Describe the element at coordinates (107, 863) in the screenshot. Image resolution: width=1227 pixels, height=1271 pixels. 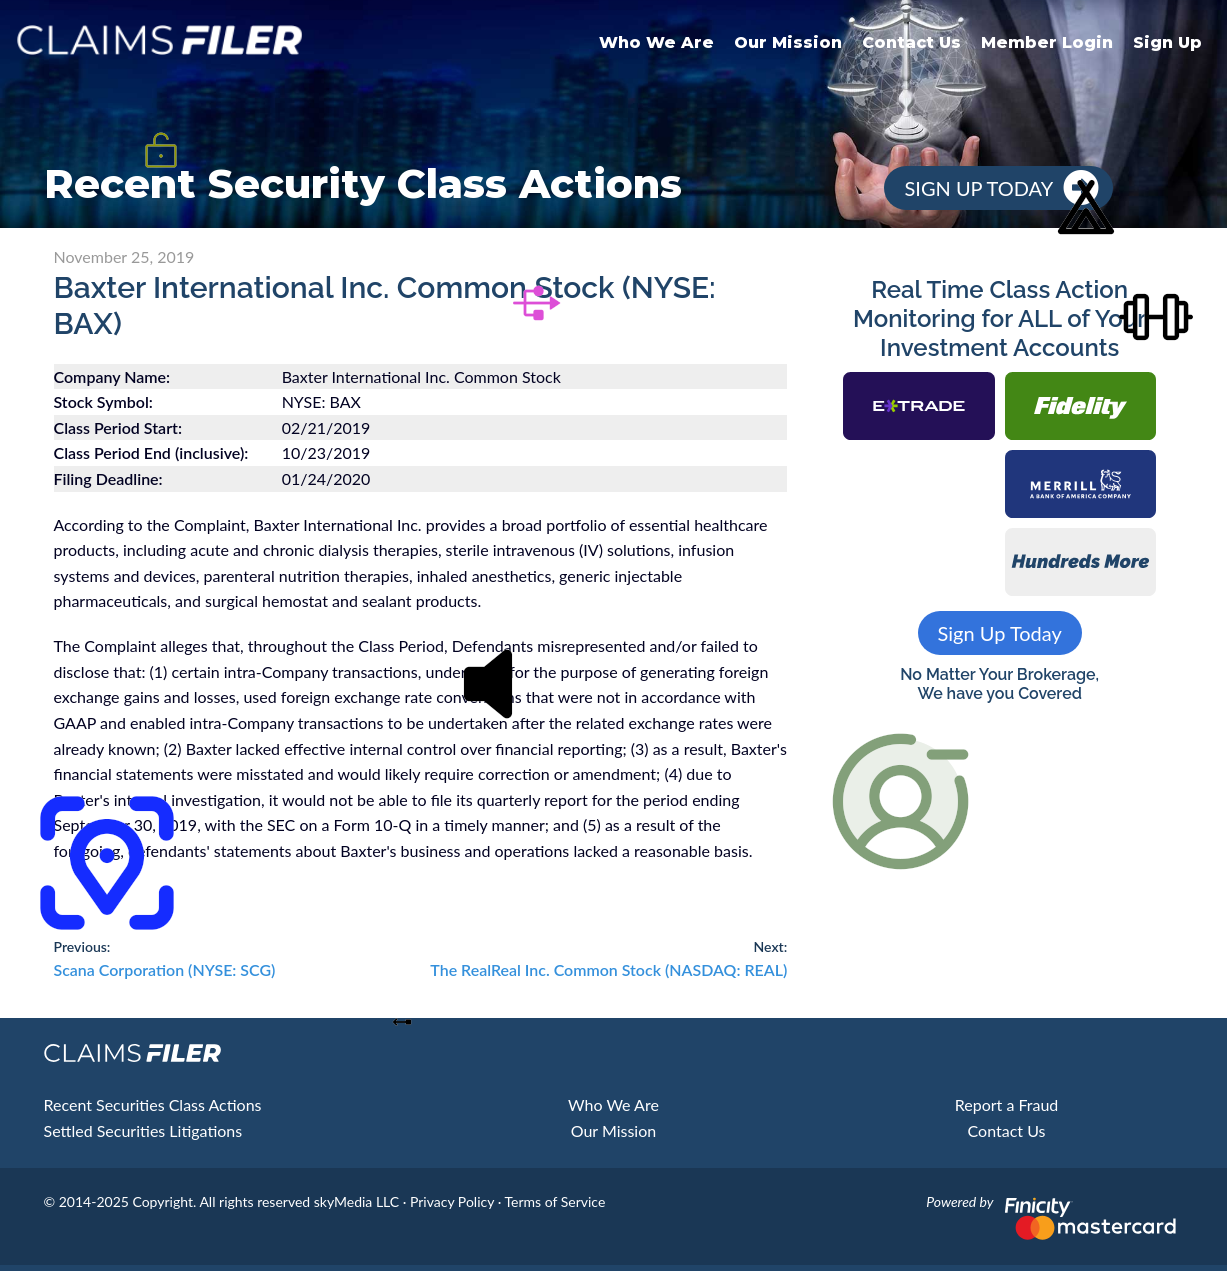
I see `activate live view mode for real-time location tracking` at that location.